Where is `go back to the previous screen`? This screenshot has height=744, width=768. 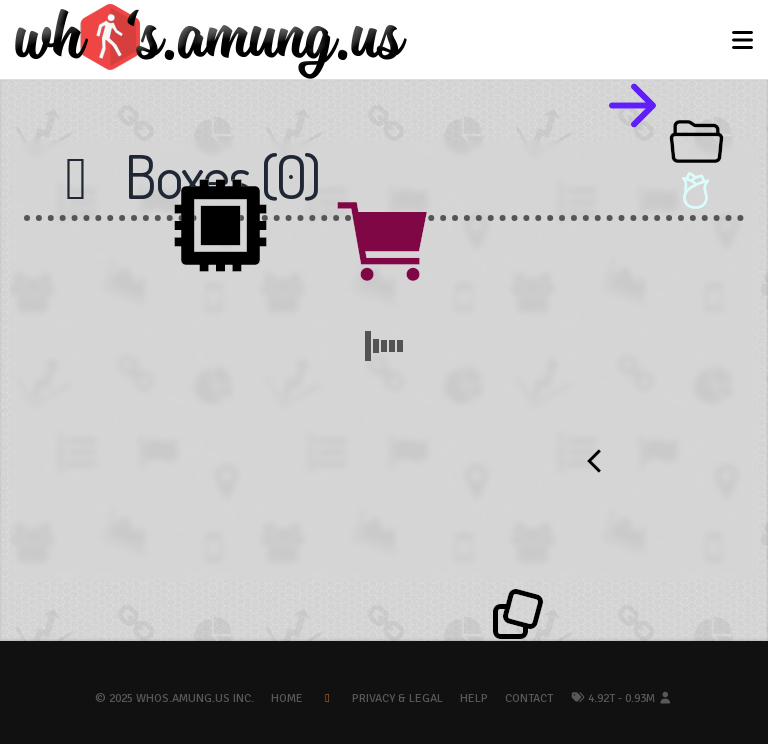
go back to the previous screen is located at coordinates (594, 461).